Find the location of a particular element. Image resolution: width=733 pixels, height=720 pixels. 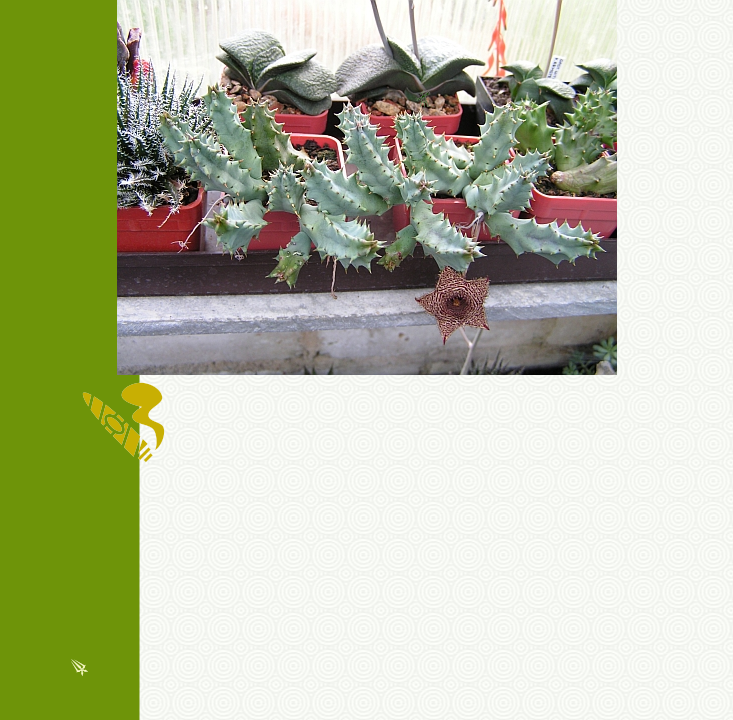

explore or discover new content is located at coordinates (423, 99).